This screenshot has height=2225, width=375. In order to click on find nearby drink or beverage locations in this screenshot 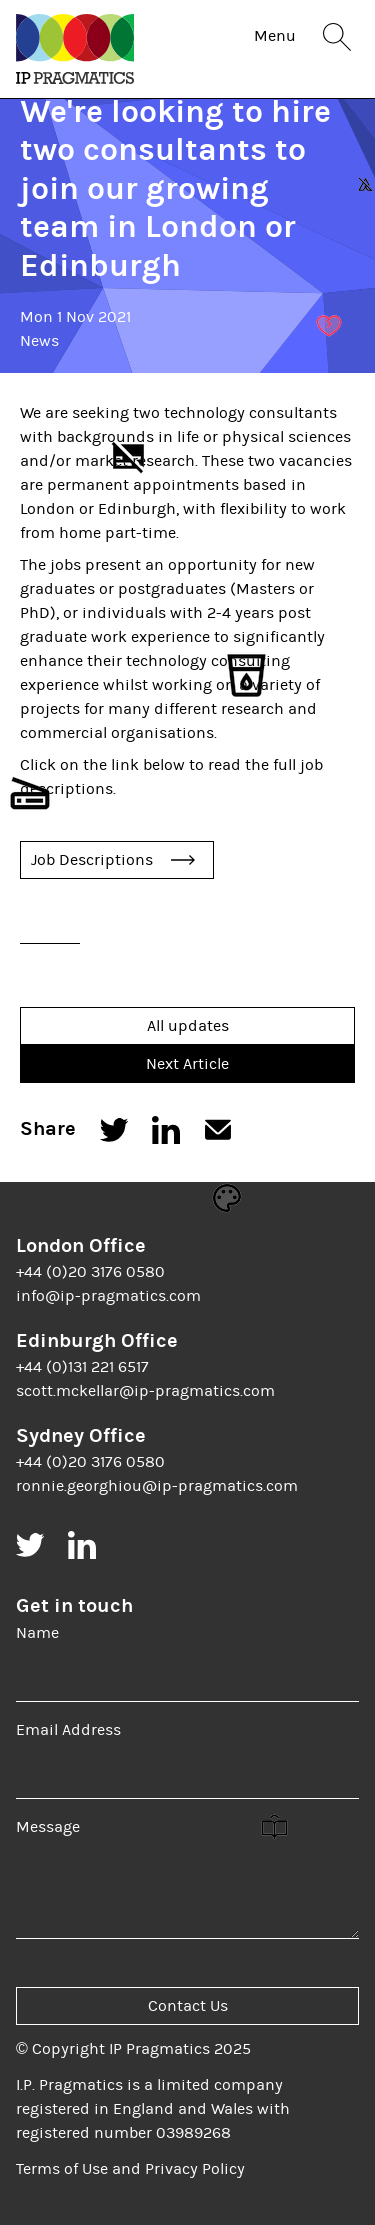, I will do `click(246, 675)`.